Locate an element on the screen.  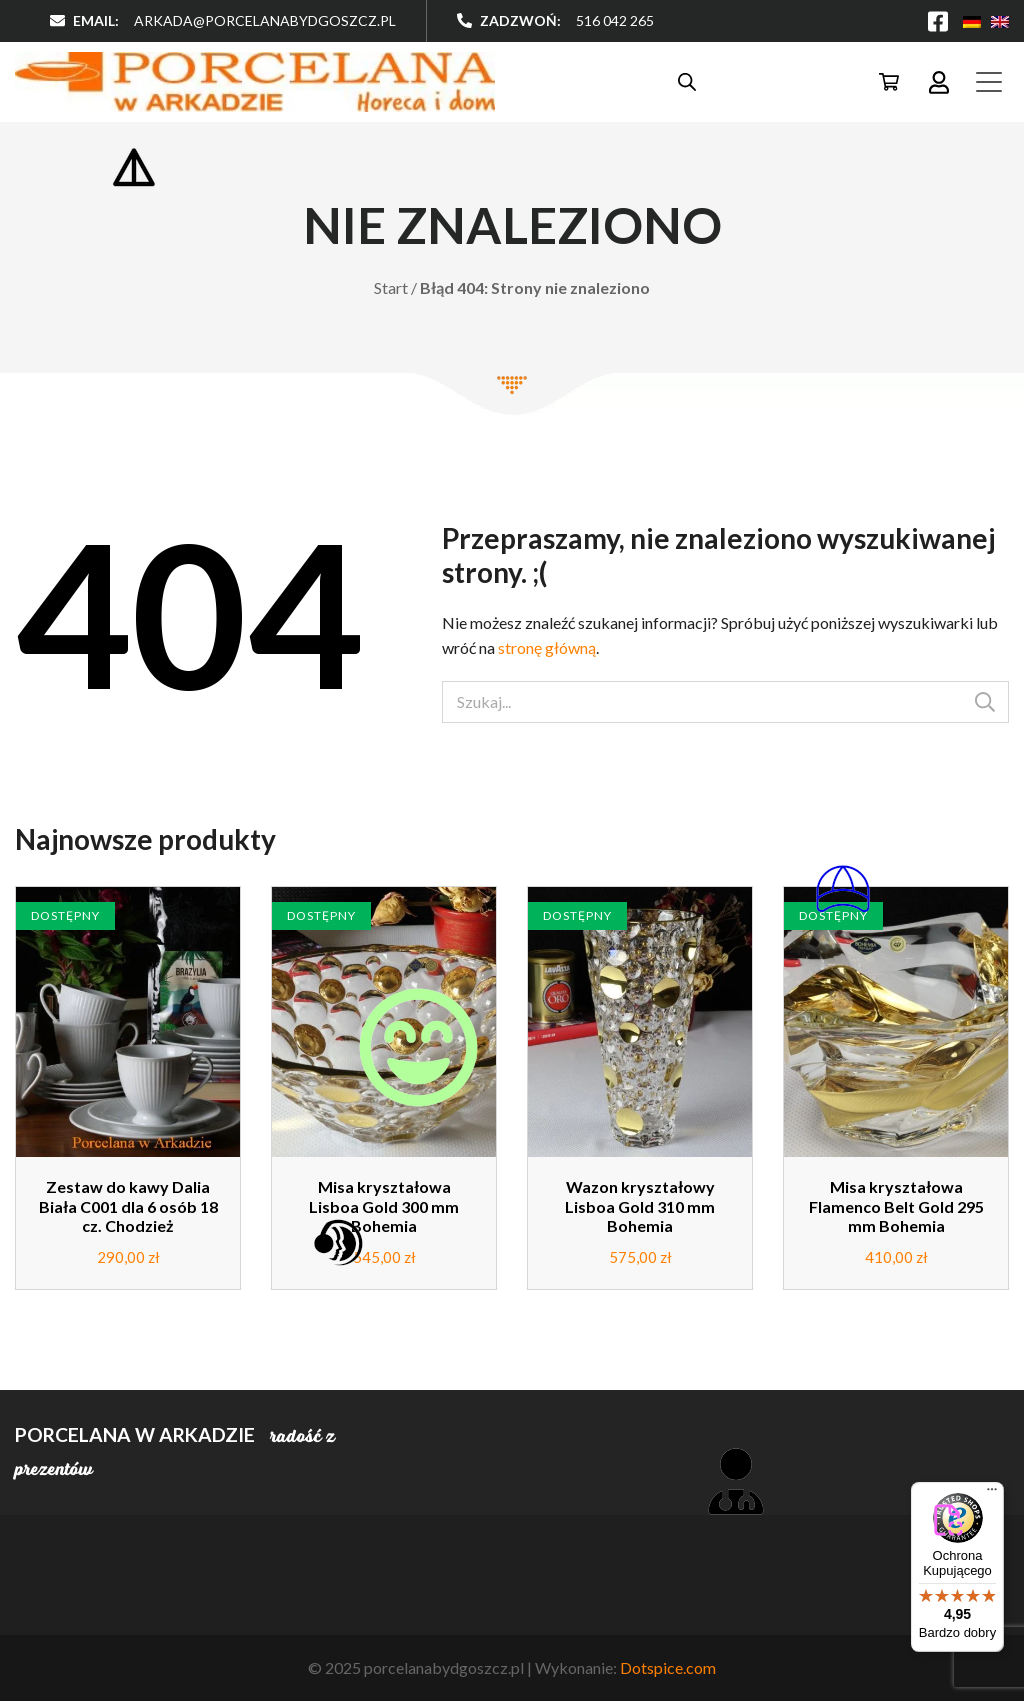
scan a document is located at coordinates (947, 1520).